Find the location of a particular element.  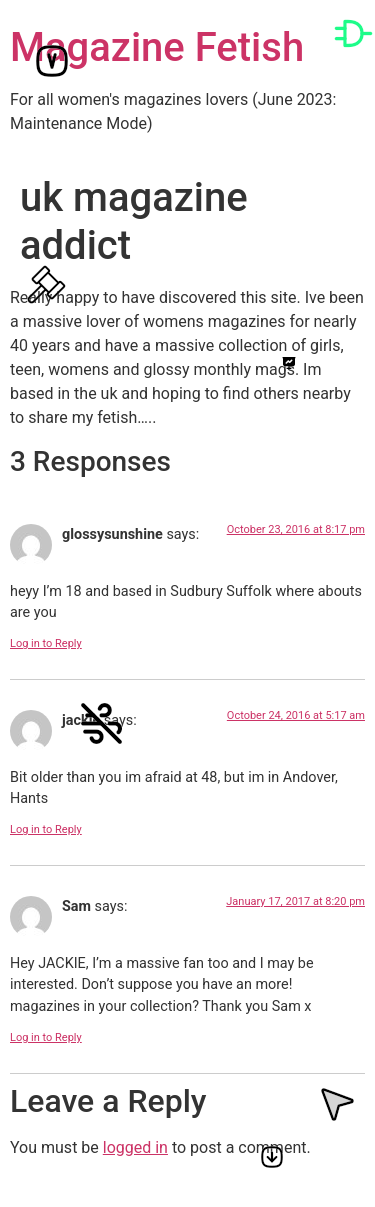

disable wind or fan mode is located at coordinates (101, 723).